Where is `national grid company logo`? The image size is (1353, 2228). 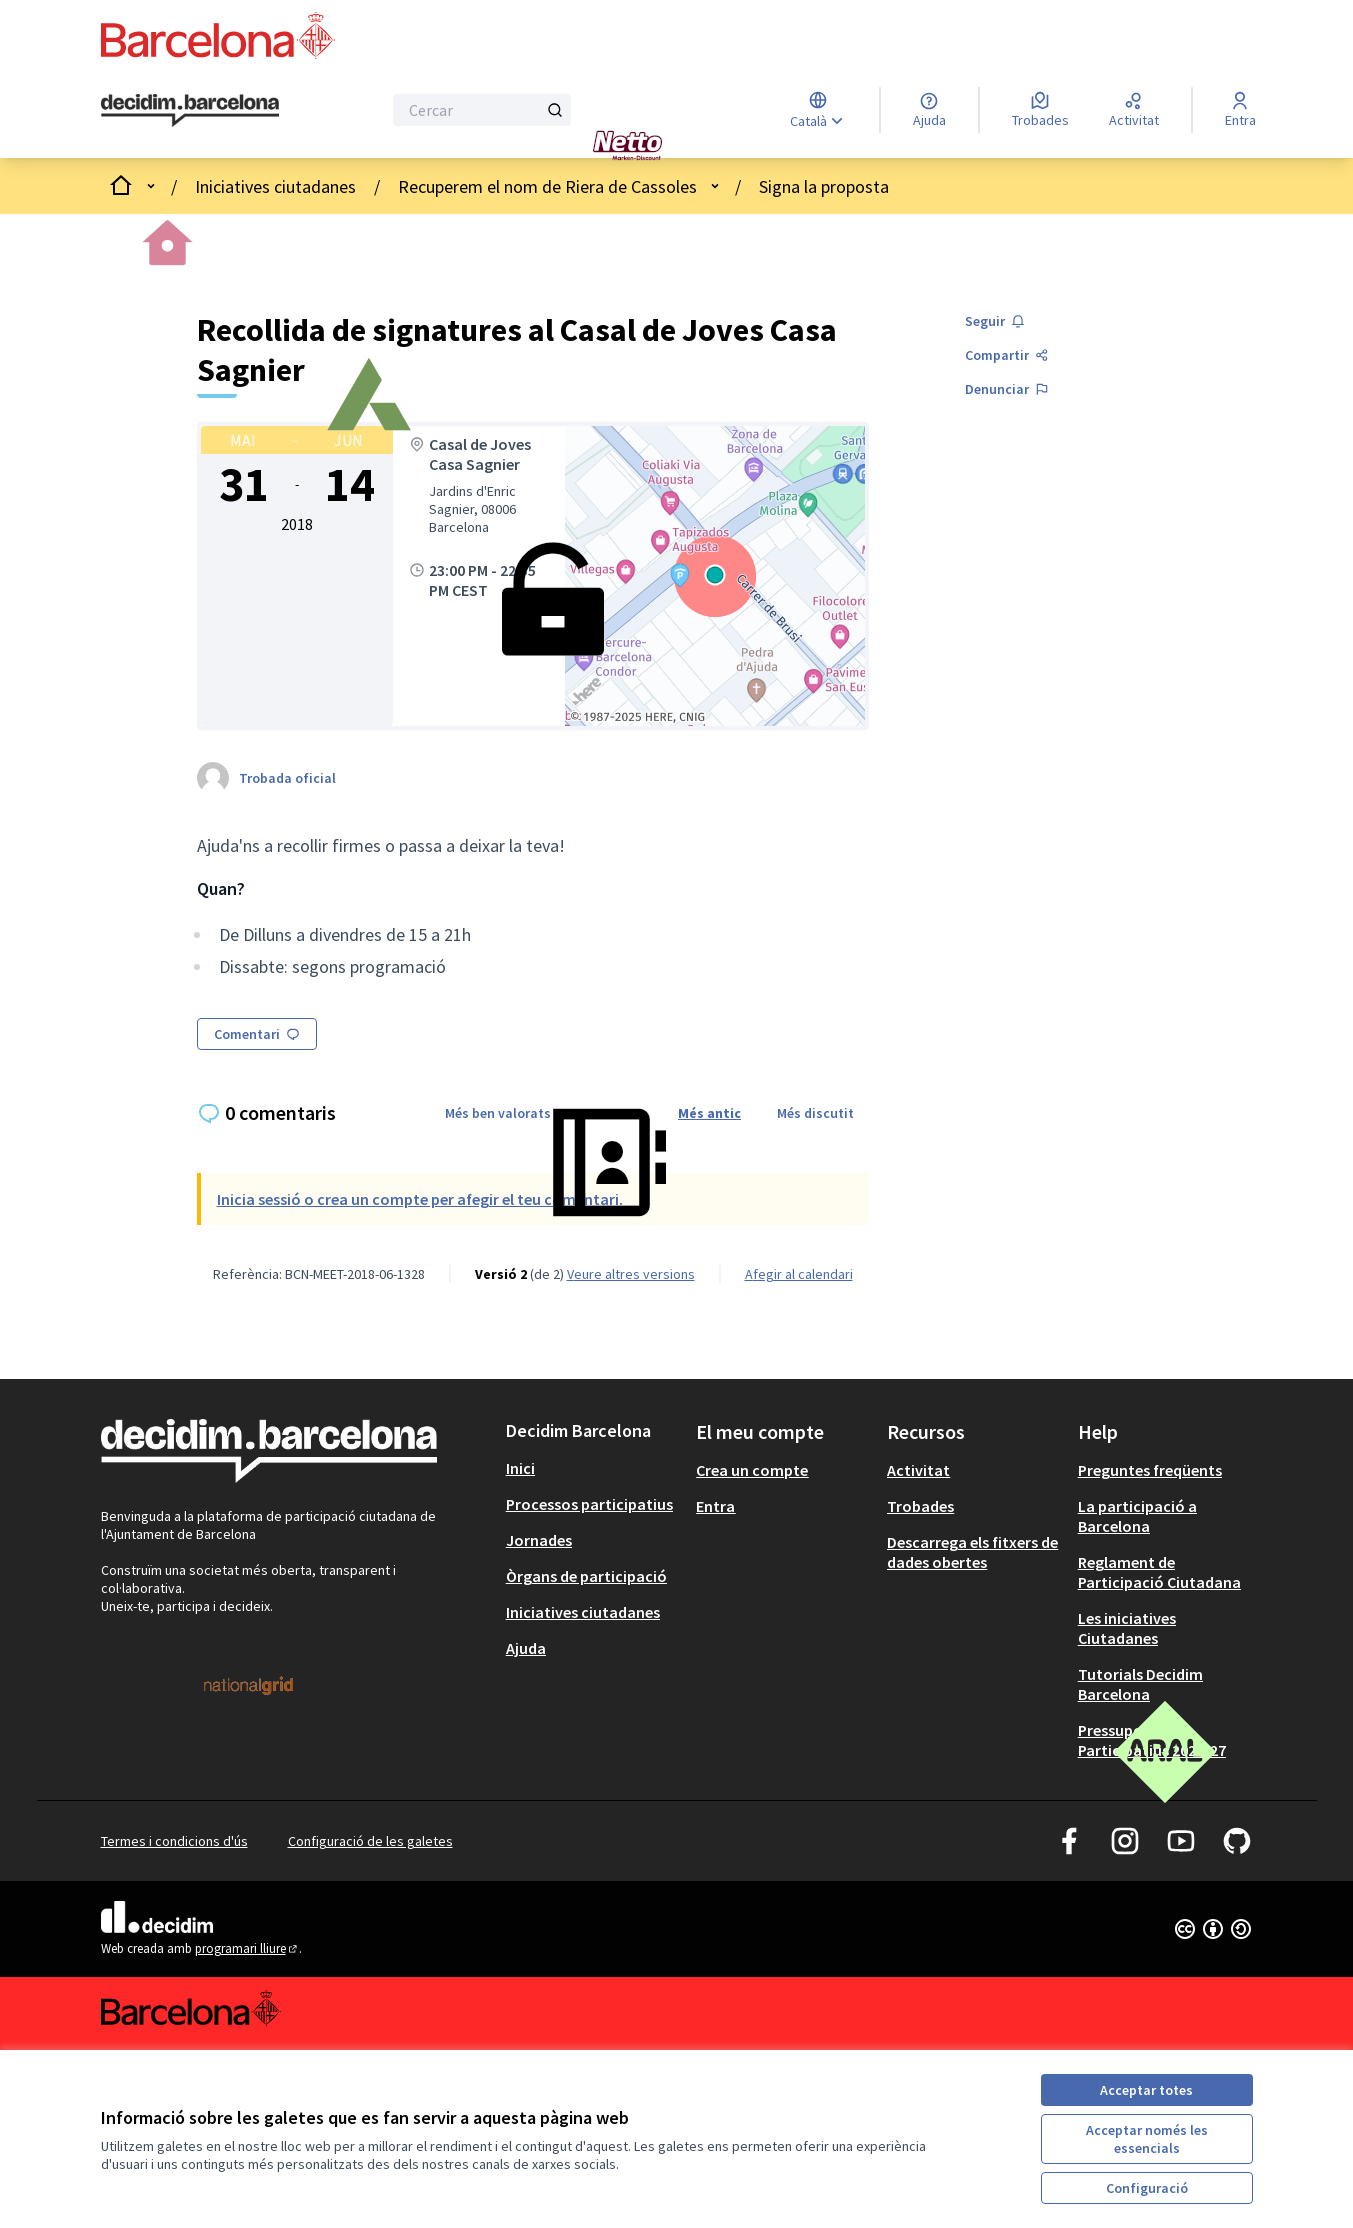
national grid company logo is located at coordinates (248, 1685).